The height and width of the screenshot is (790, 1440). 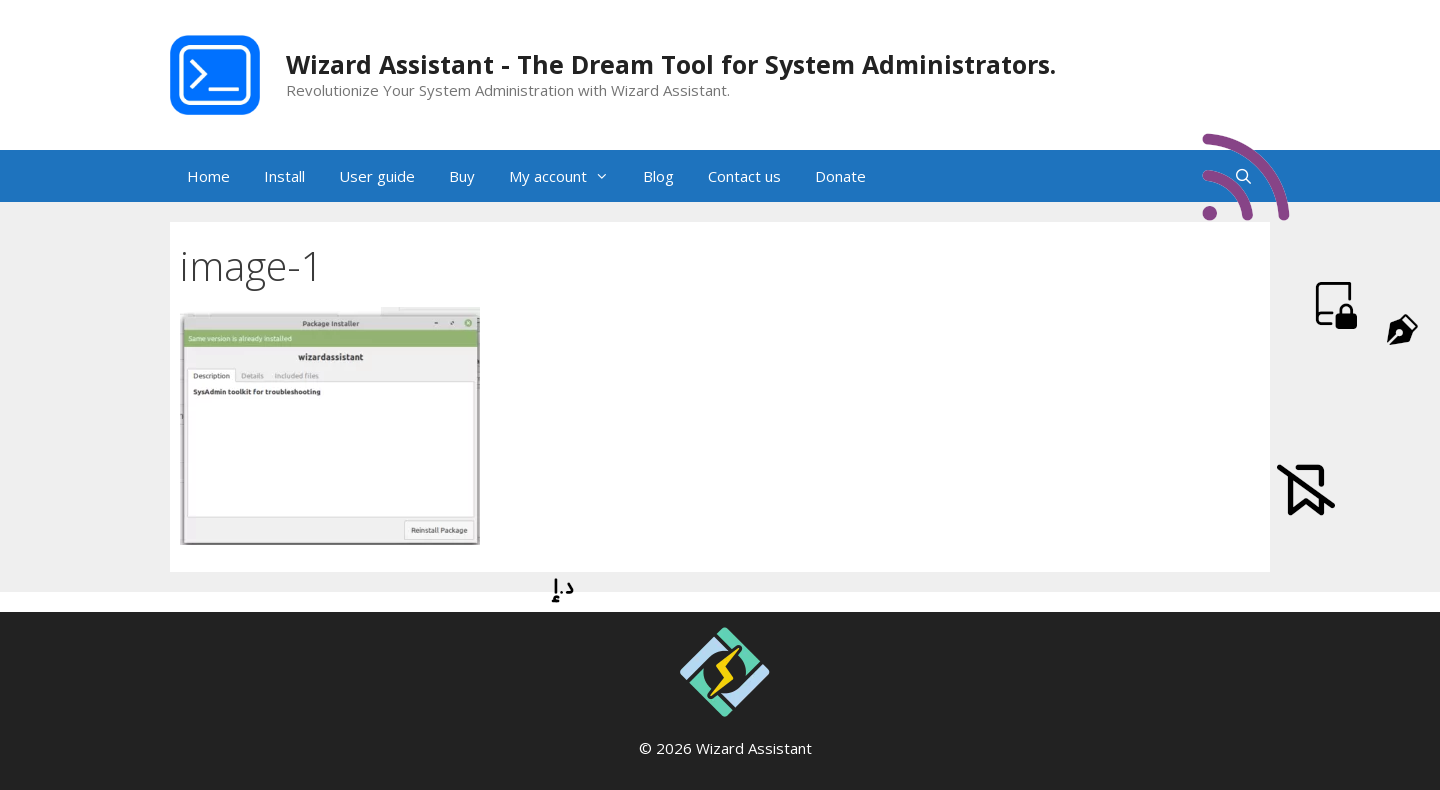 I want to click on subscribe to RSS feed, so click(x=1246, y=177).